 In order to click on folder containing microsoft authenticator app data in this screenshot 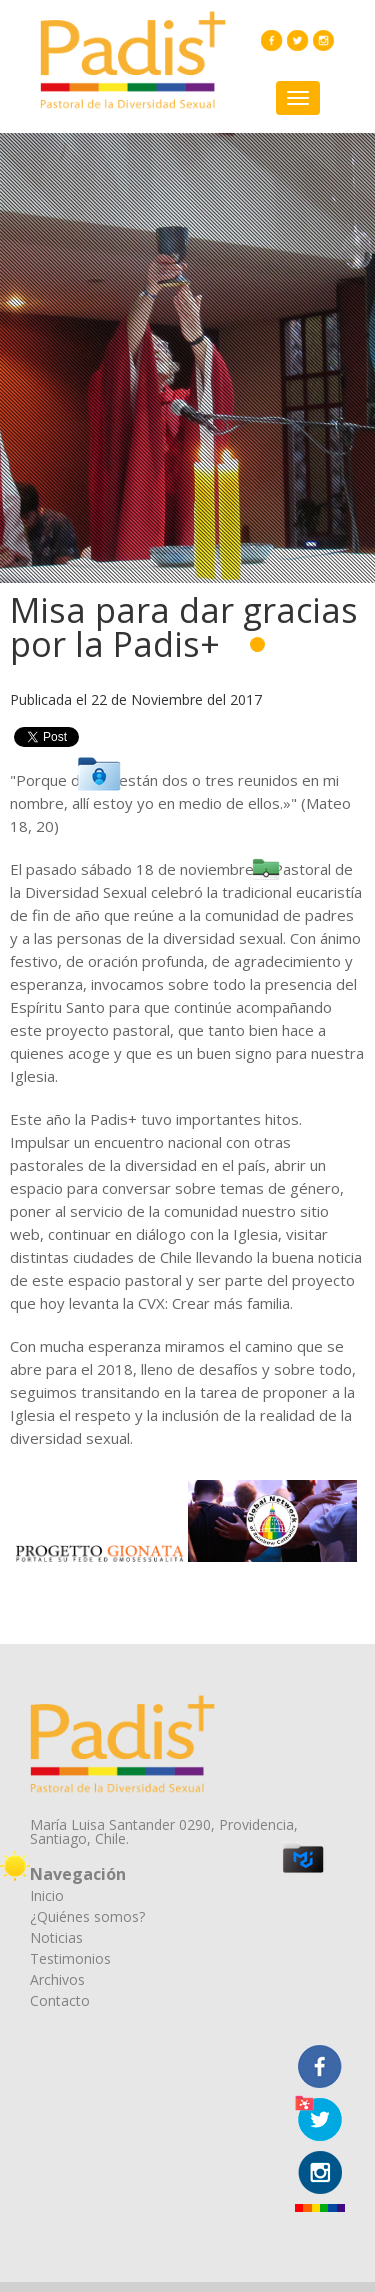, I will do `click(99, 775)`.